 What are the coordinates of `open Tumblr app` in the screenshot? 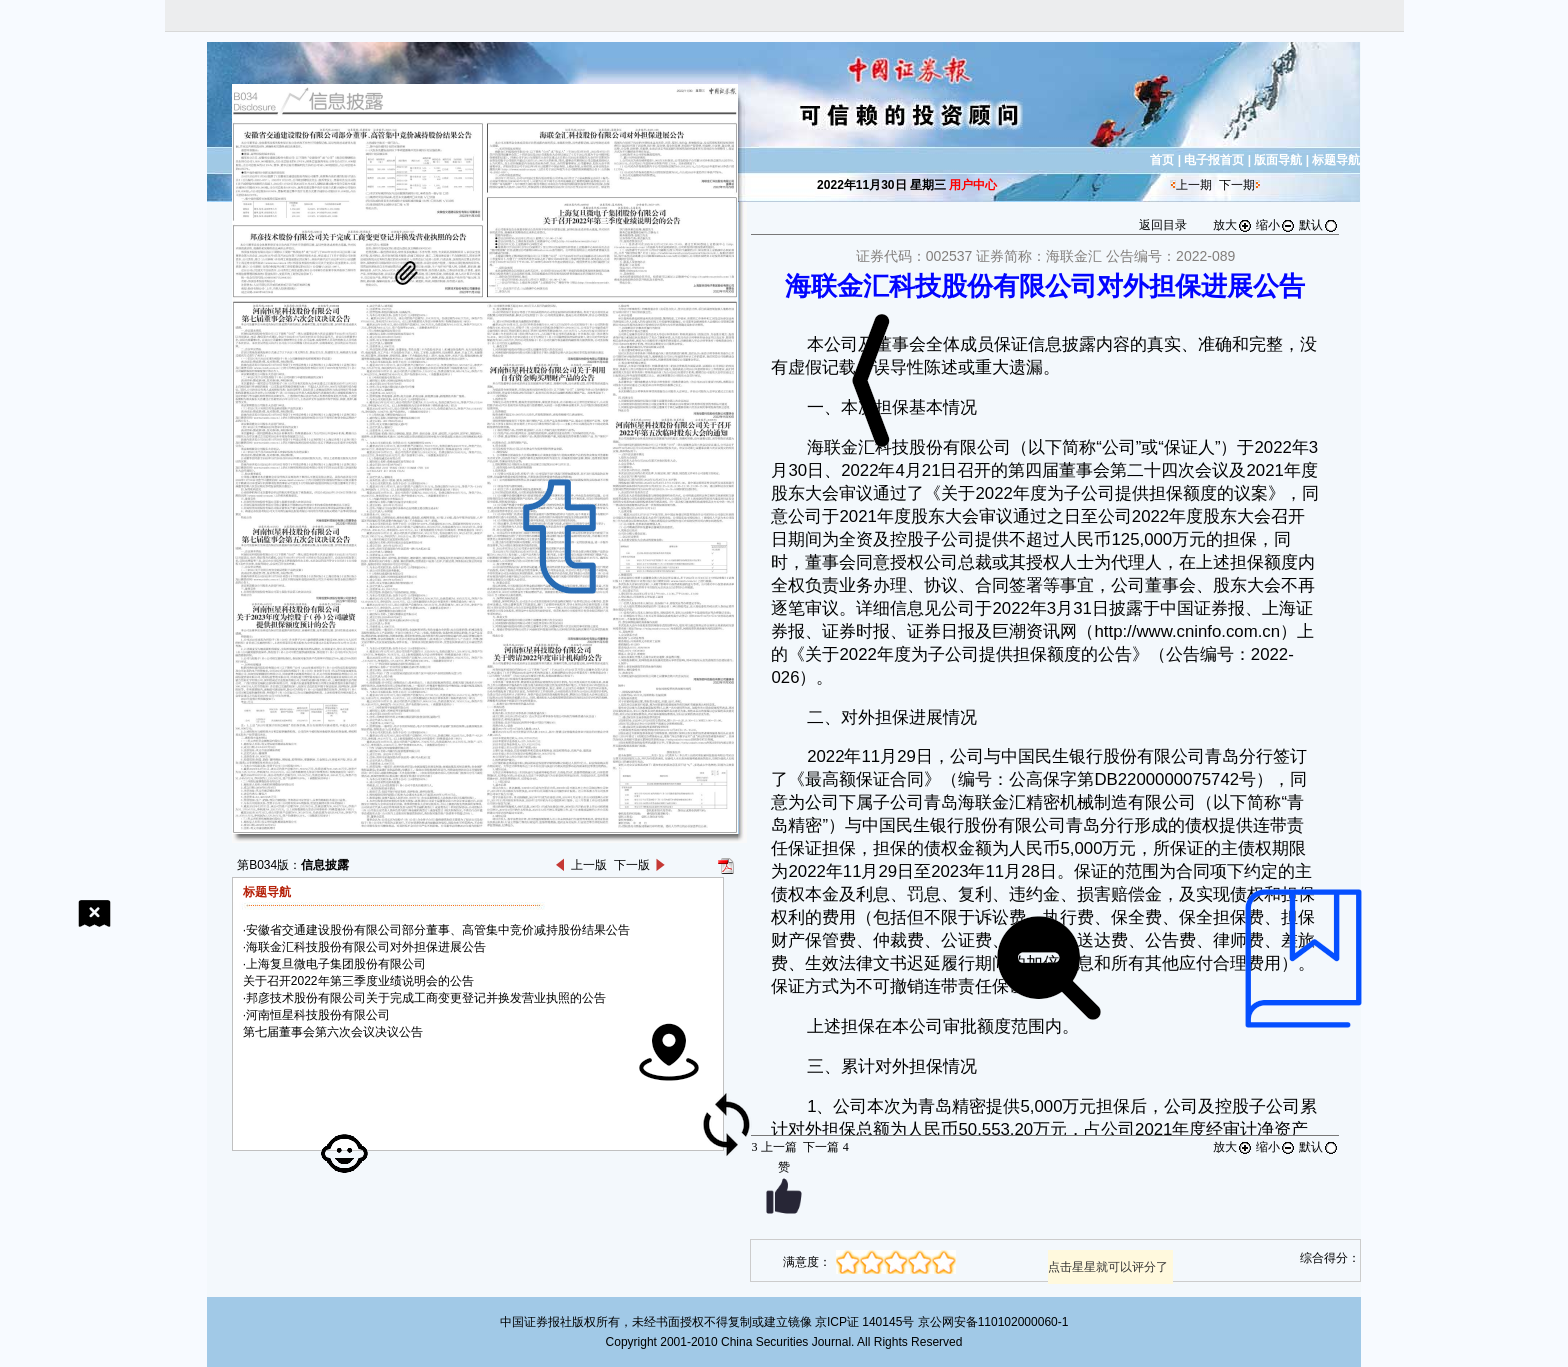 It's located at (559, 536).